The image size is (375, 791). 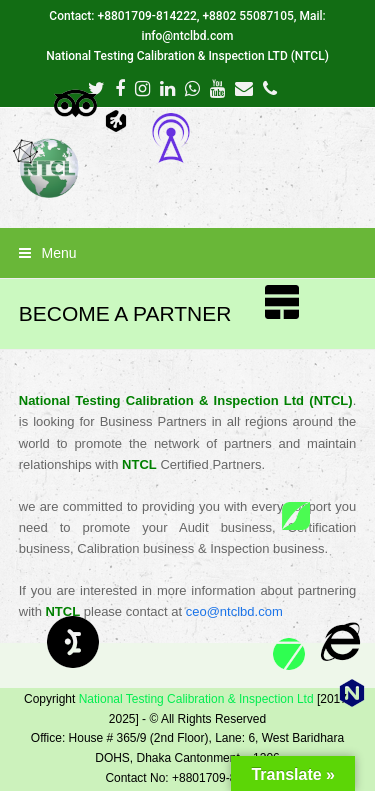 I want to click on link to Treehouse learning platform, so click(x=116, y=121).